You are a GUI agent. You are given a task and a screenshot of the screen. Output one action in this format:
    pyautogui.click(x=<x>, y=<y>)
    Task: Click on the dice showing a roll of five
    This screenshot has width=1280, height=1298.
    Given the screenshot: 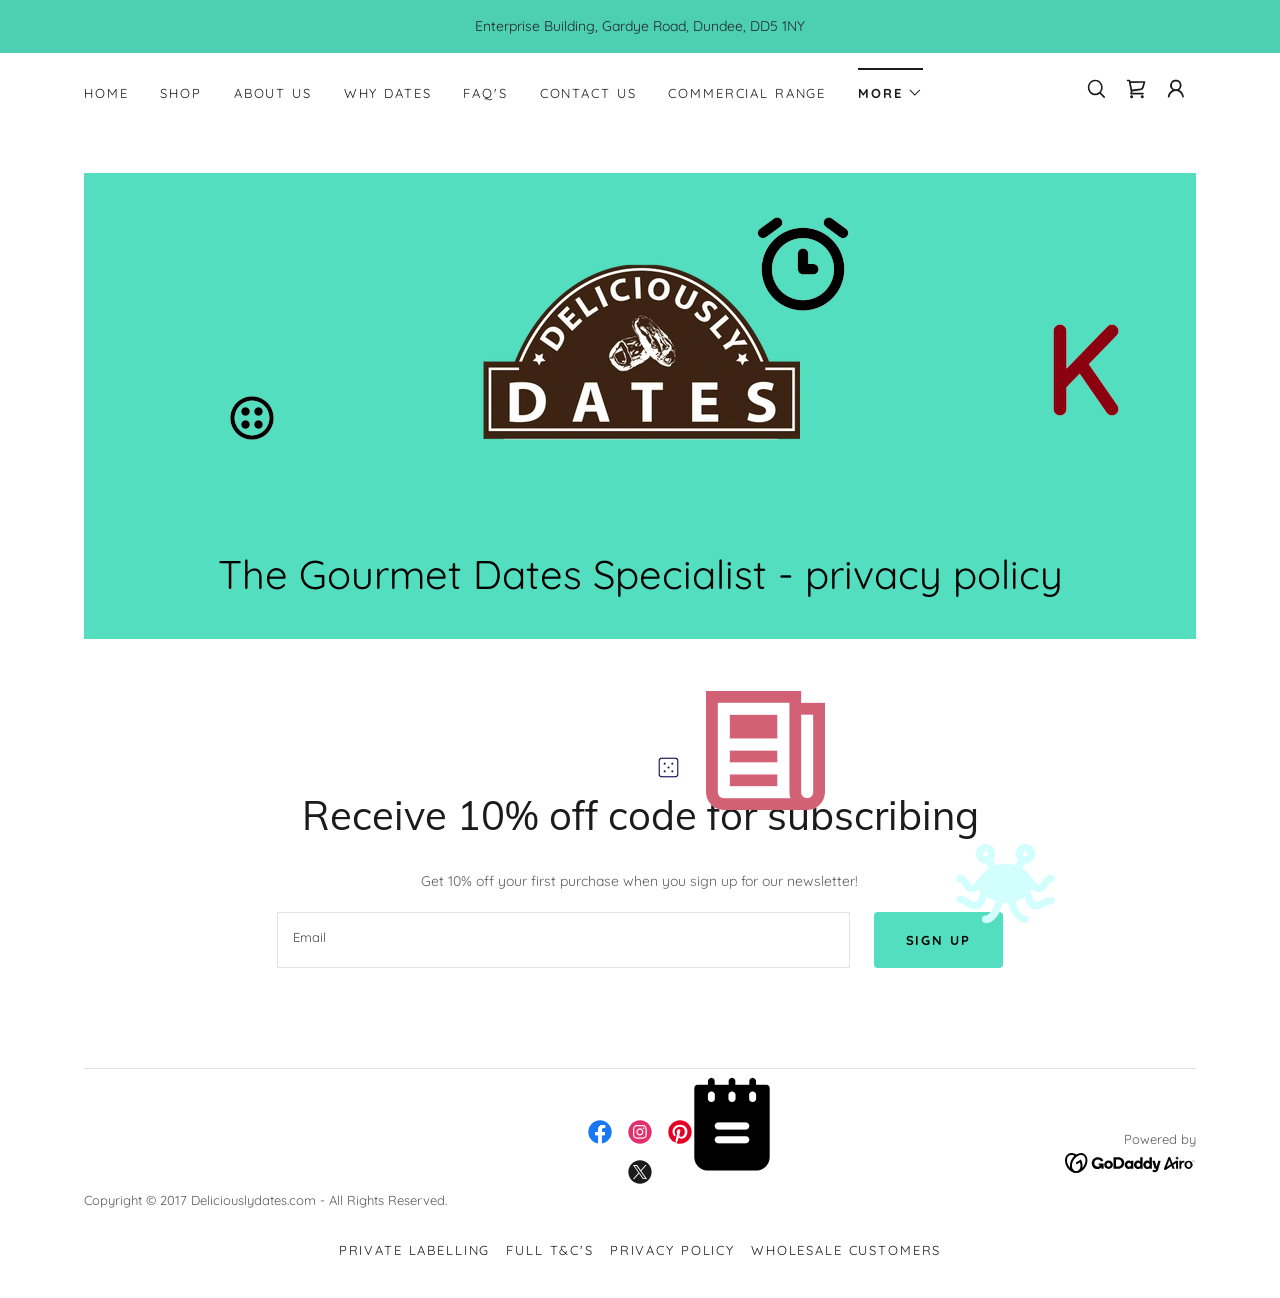 What is the action you would take?
    pyautogui.click(x=668, y=767)
    